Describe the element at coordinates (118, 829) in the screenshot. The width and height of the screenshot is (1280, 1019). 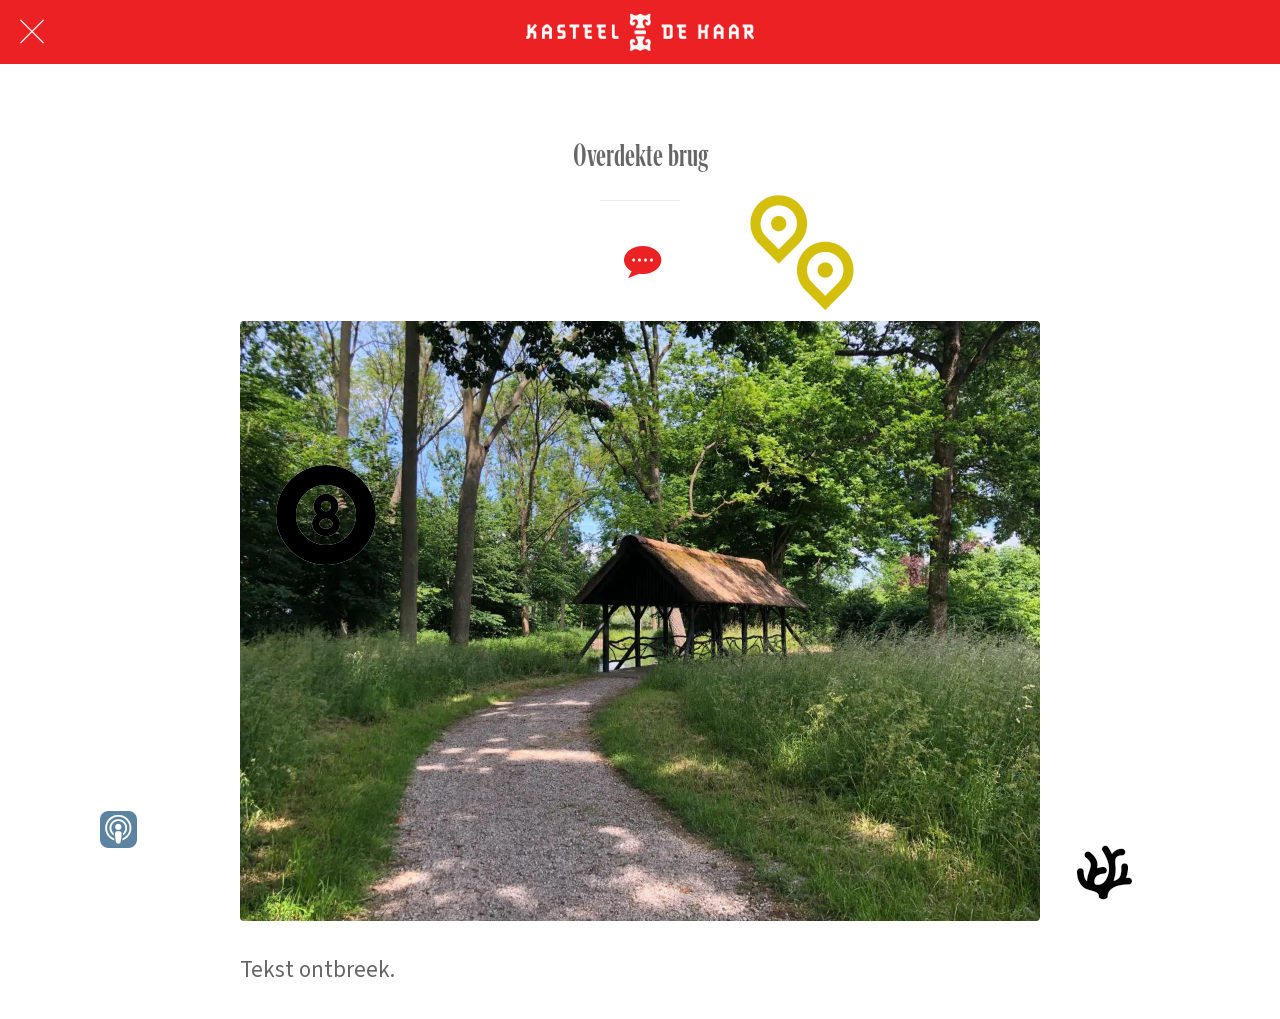
I see `open apple podcasts app` at that location.